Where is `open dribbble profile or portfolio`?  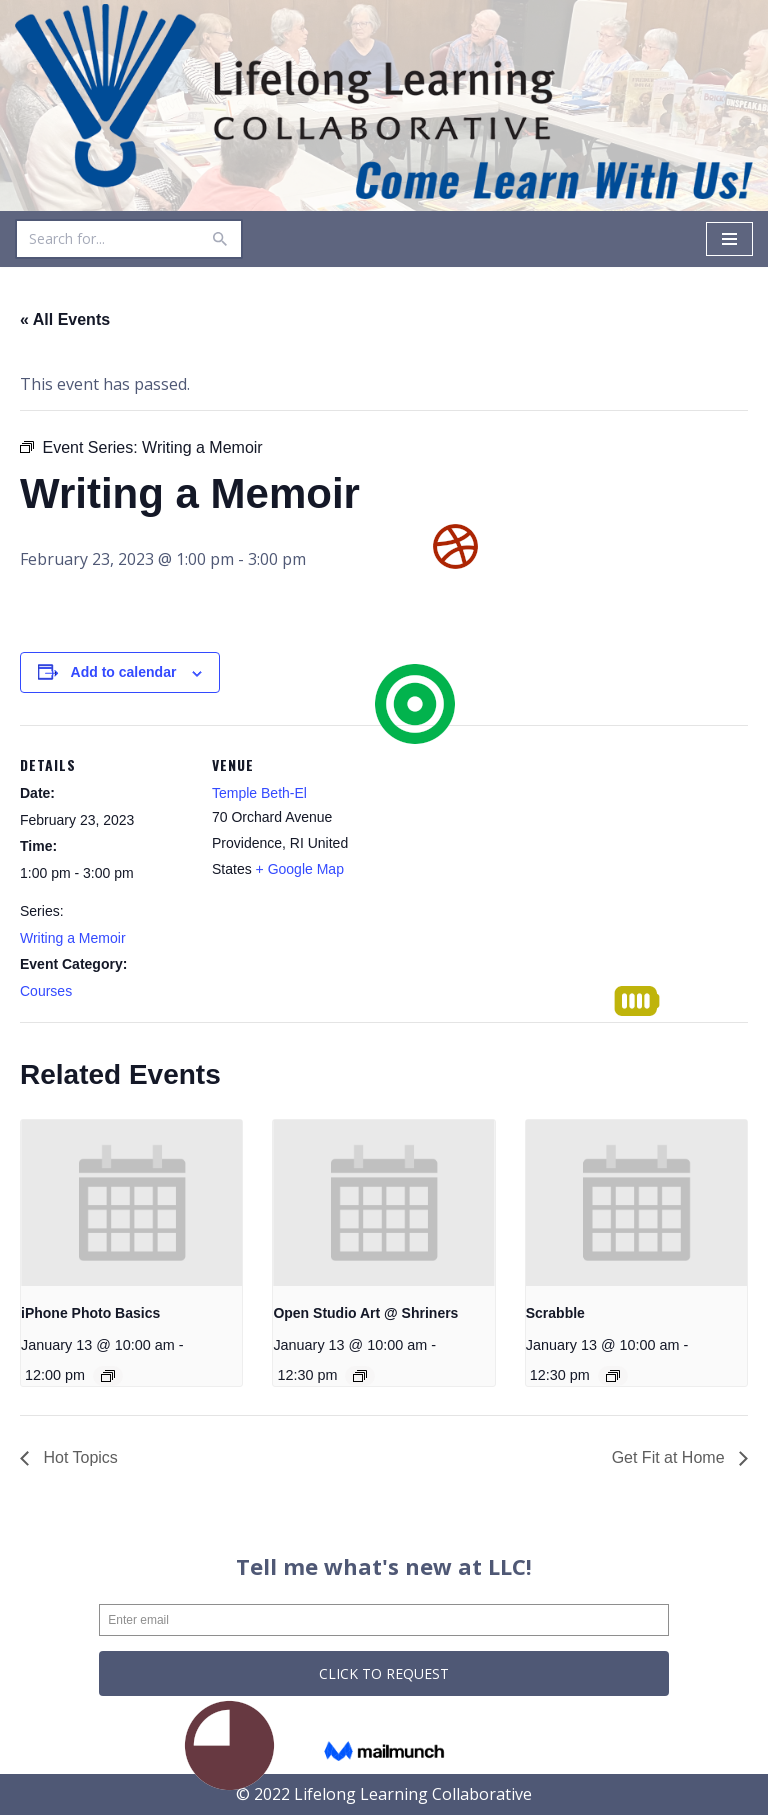 open dribbble profile or portfolio is located at coordinates (455, 546).